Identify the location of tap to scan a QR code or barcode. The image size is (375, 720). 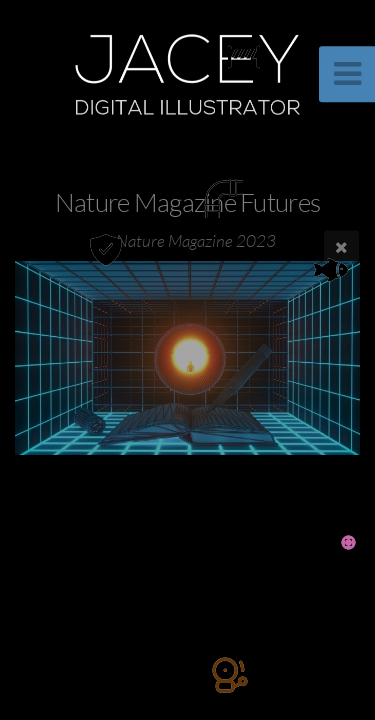
(348, 542).